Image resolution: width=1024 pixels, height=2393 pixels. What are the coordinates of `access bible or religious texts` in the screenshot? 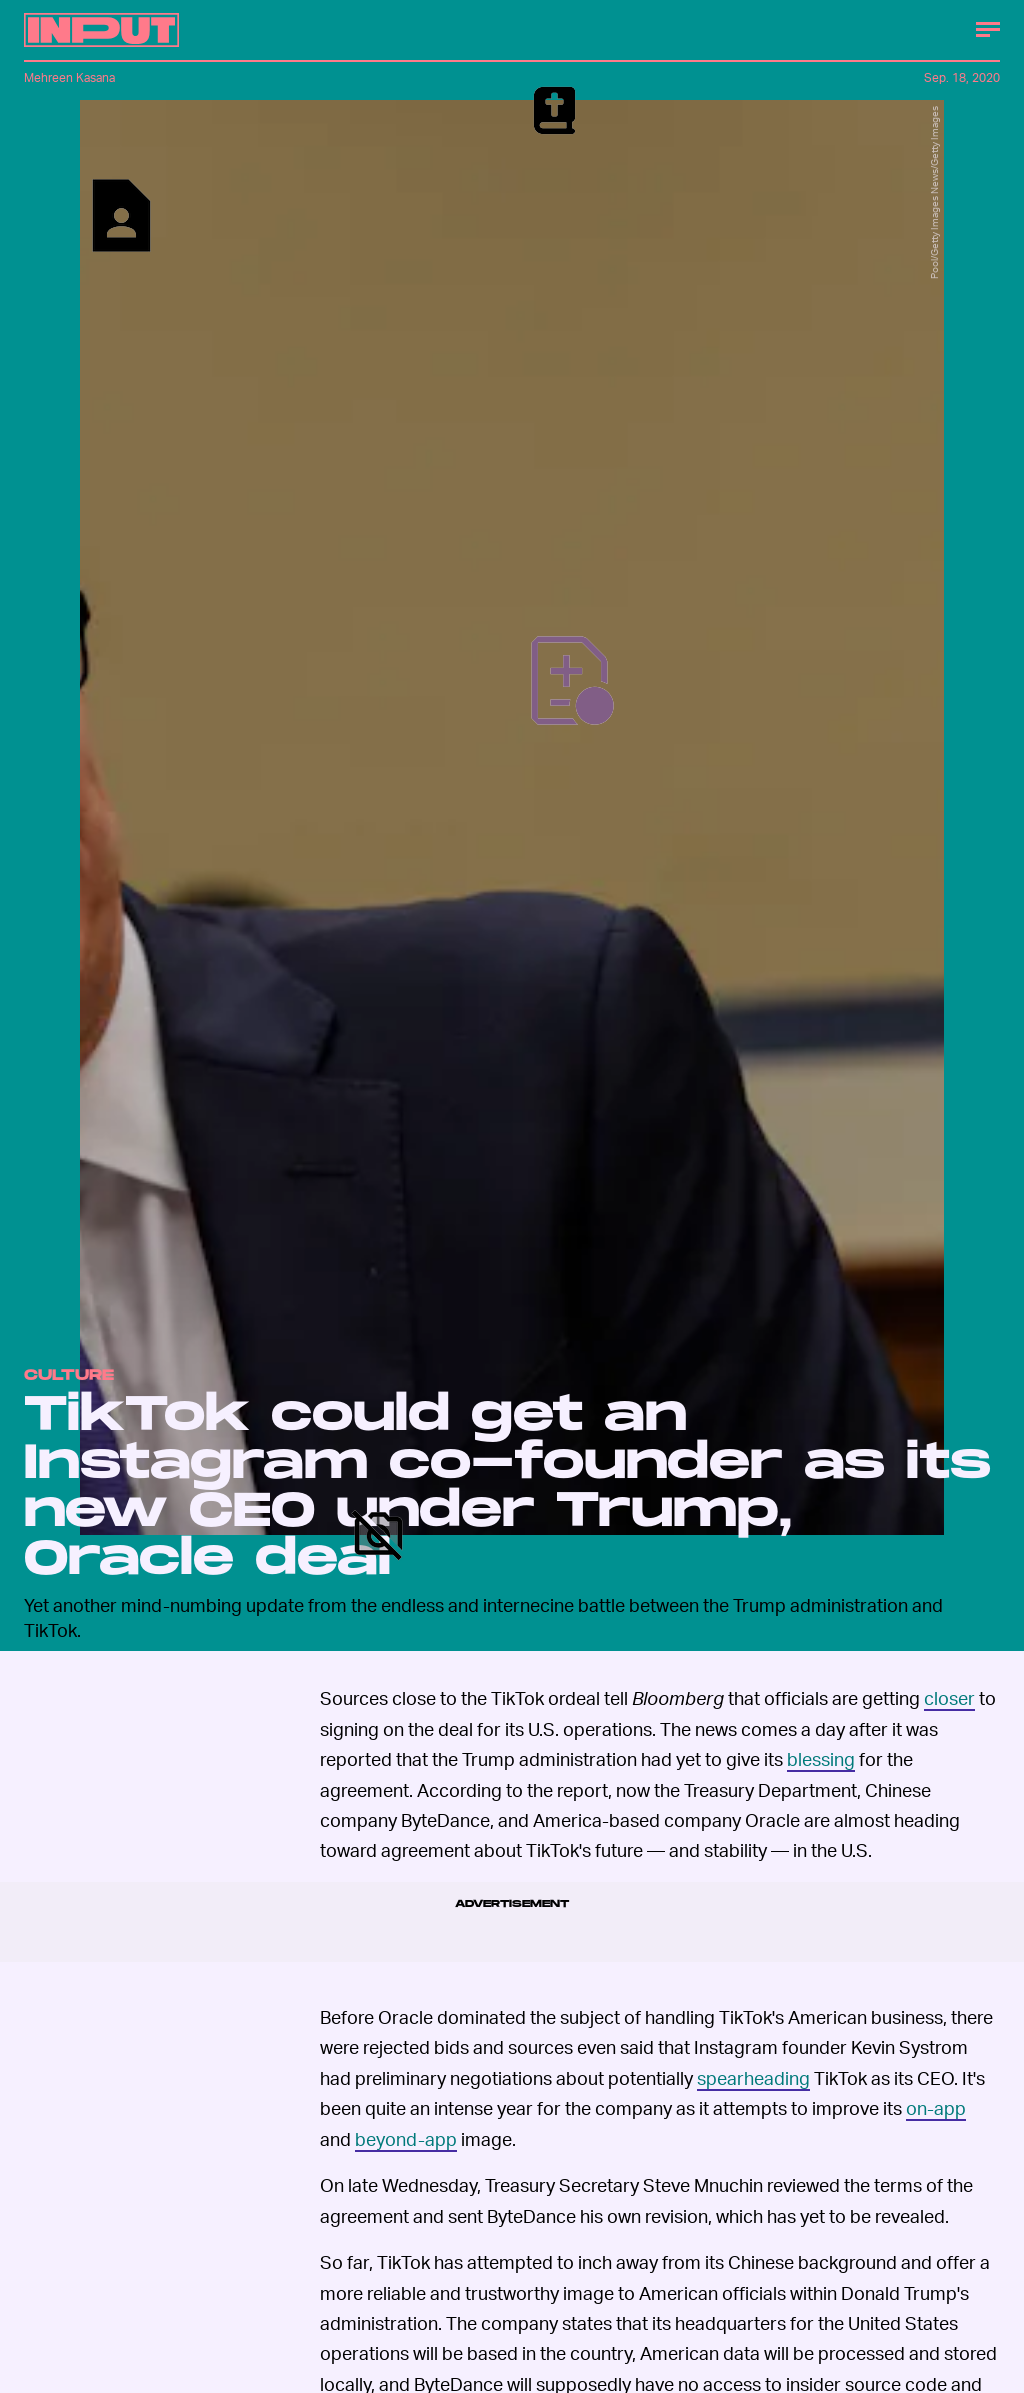 It's located at (554, 110).